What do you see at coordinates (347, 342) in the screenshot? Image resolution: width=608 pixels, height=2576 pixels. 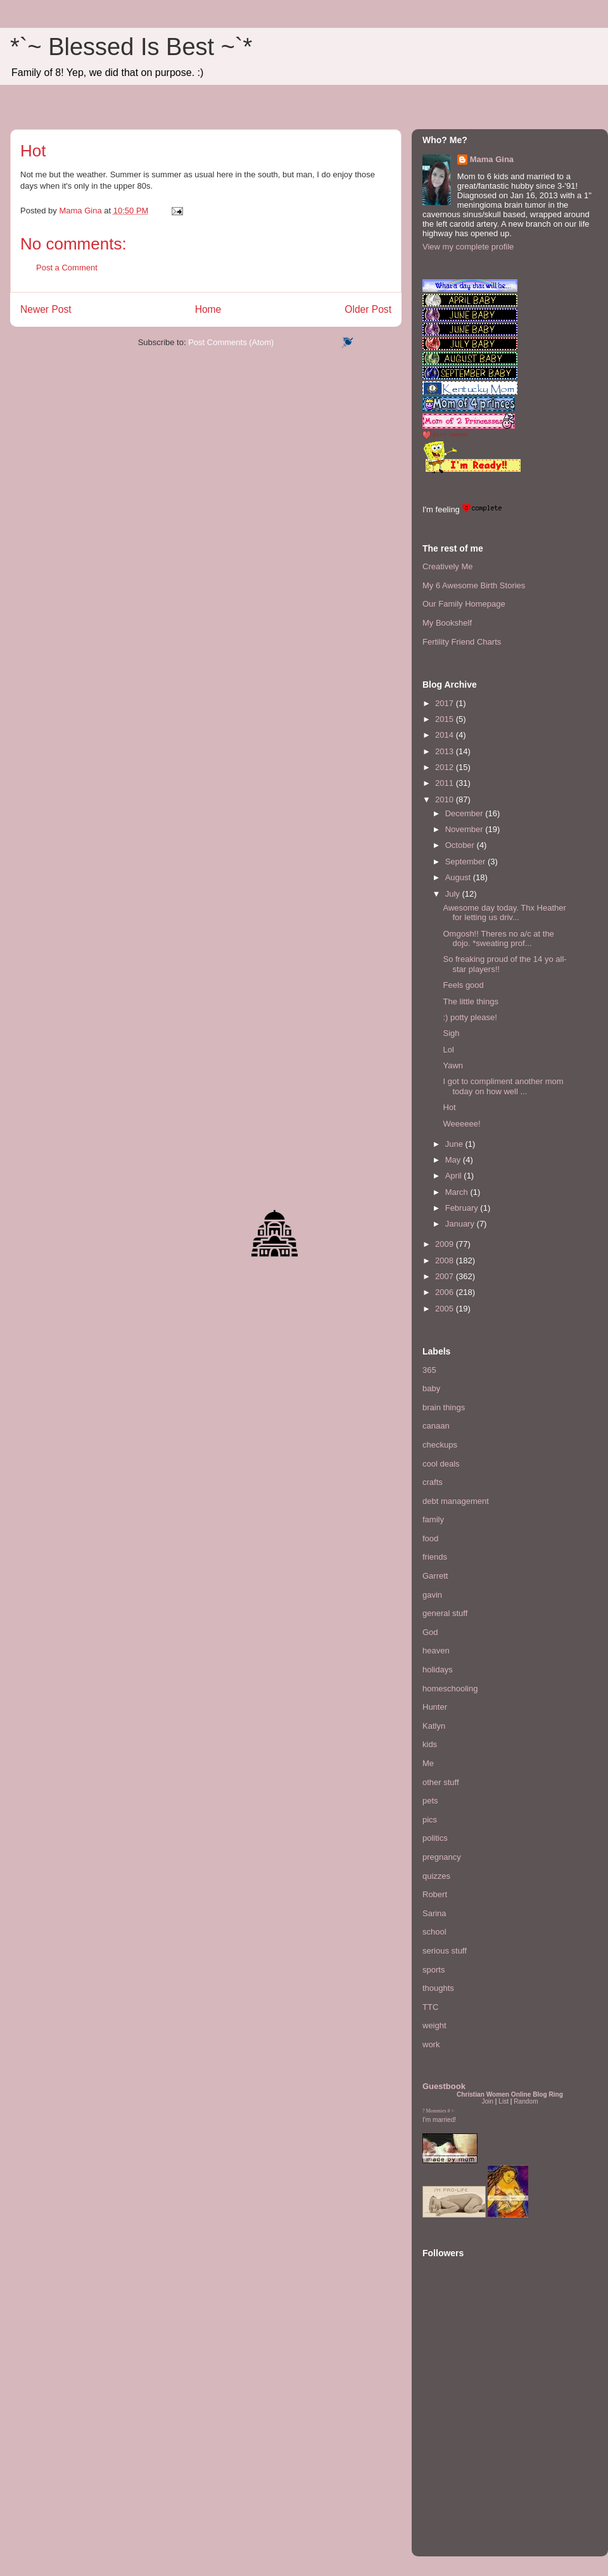 I see `perform a slashing attack` at bounding box center [347, 342].